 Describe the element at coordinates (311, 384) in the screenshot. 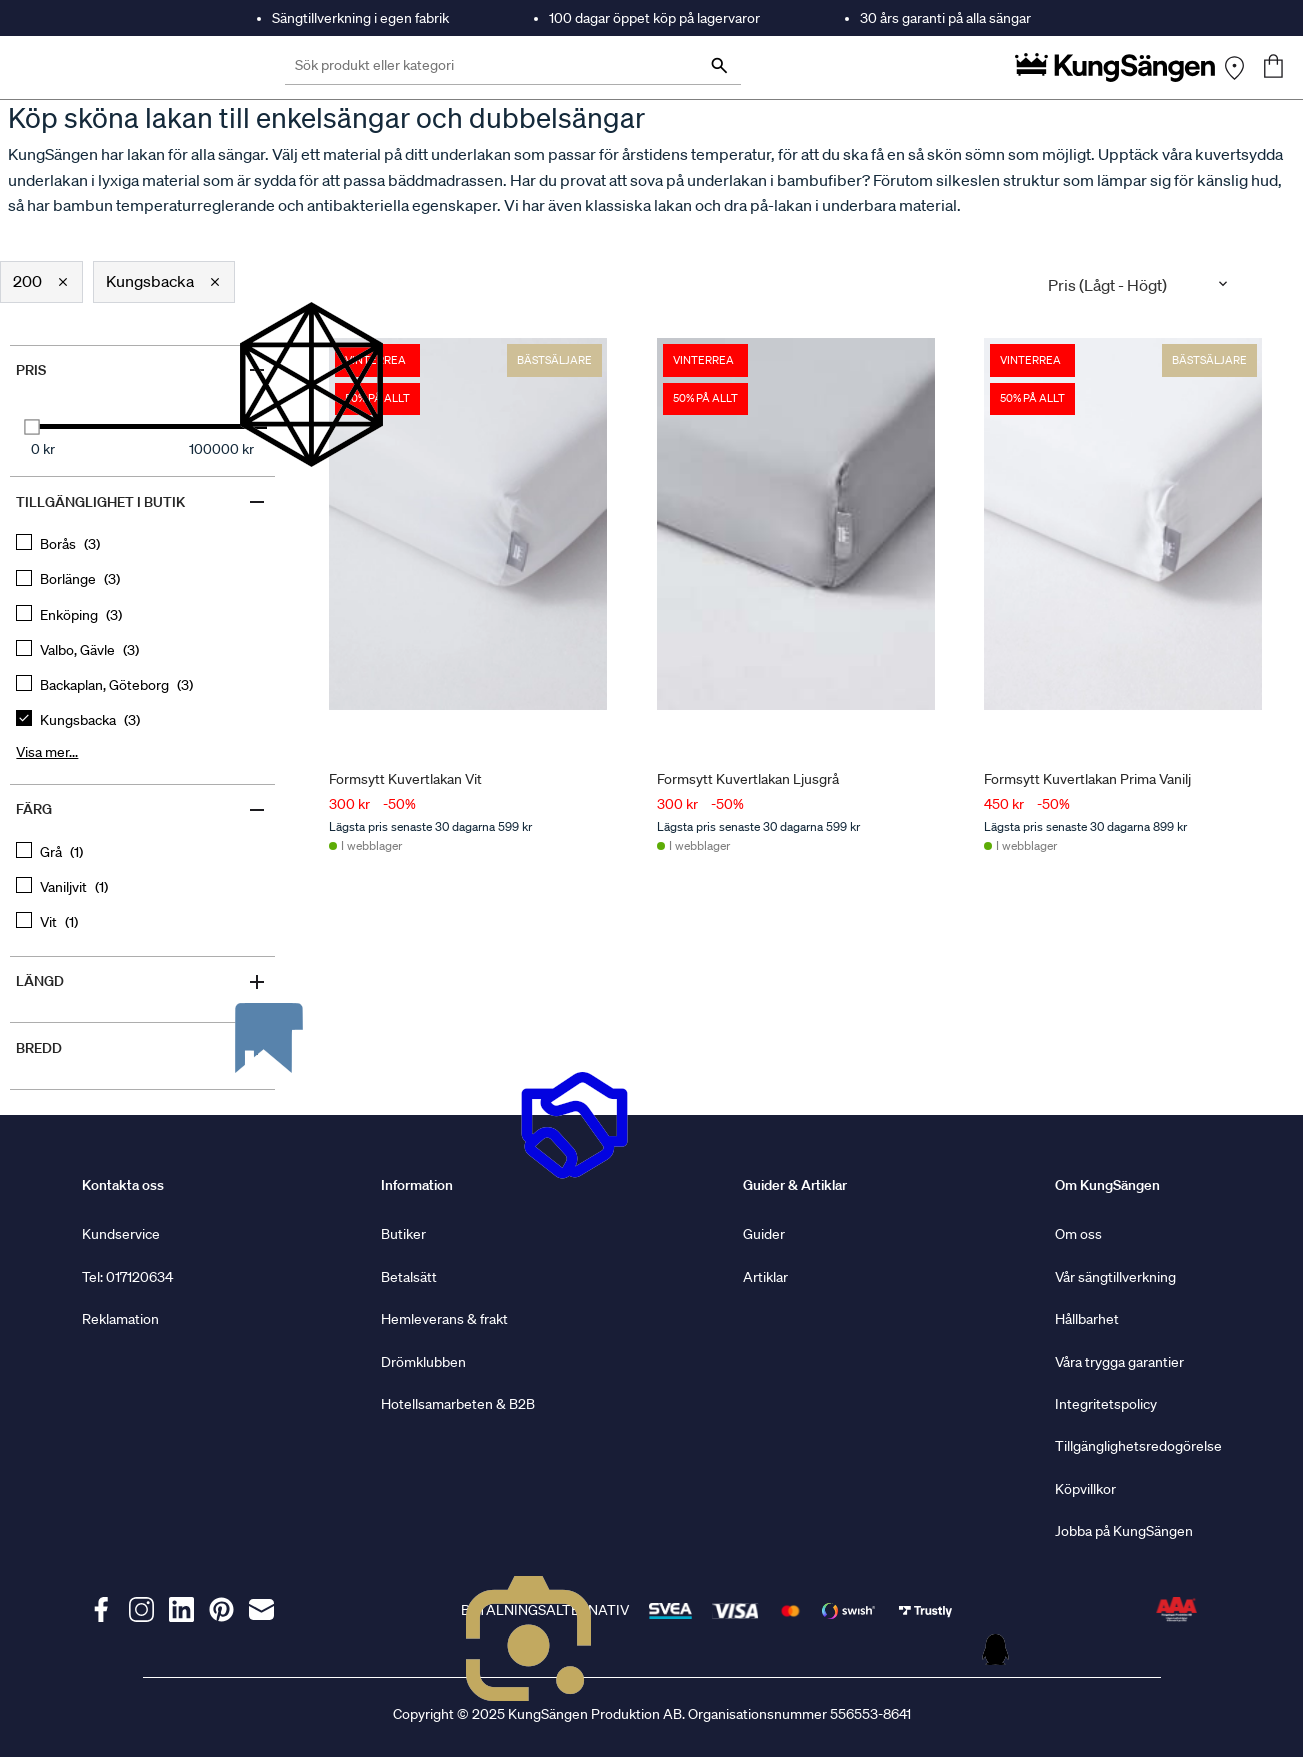

I see `OpenJS Foundation logo` at that location.